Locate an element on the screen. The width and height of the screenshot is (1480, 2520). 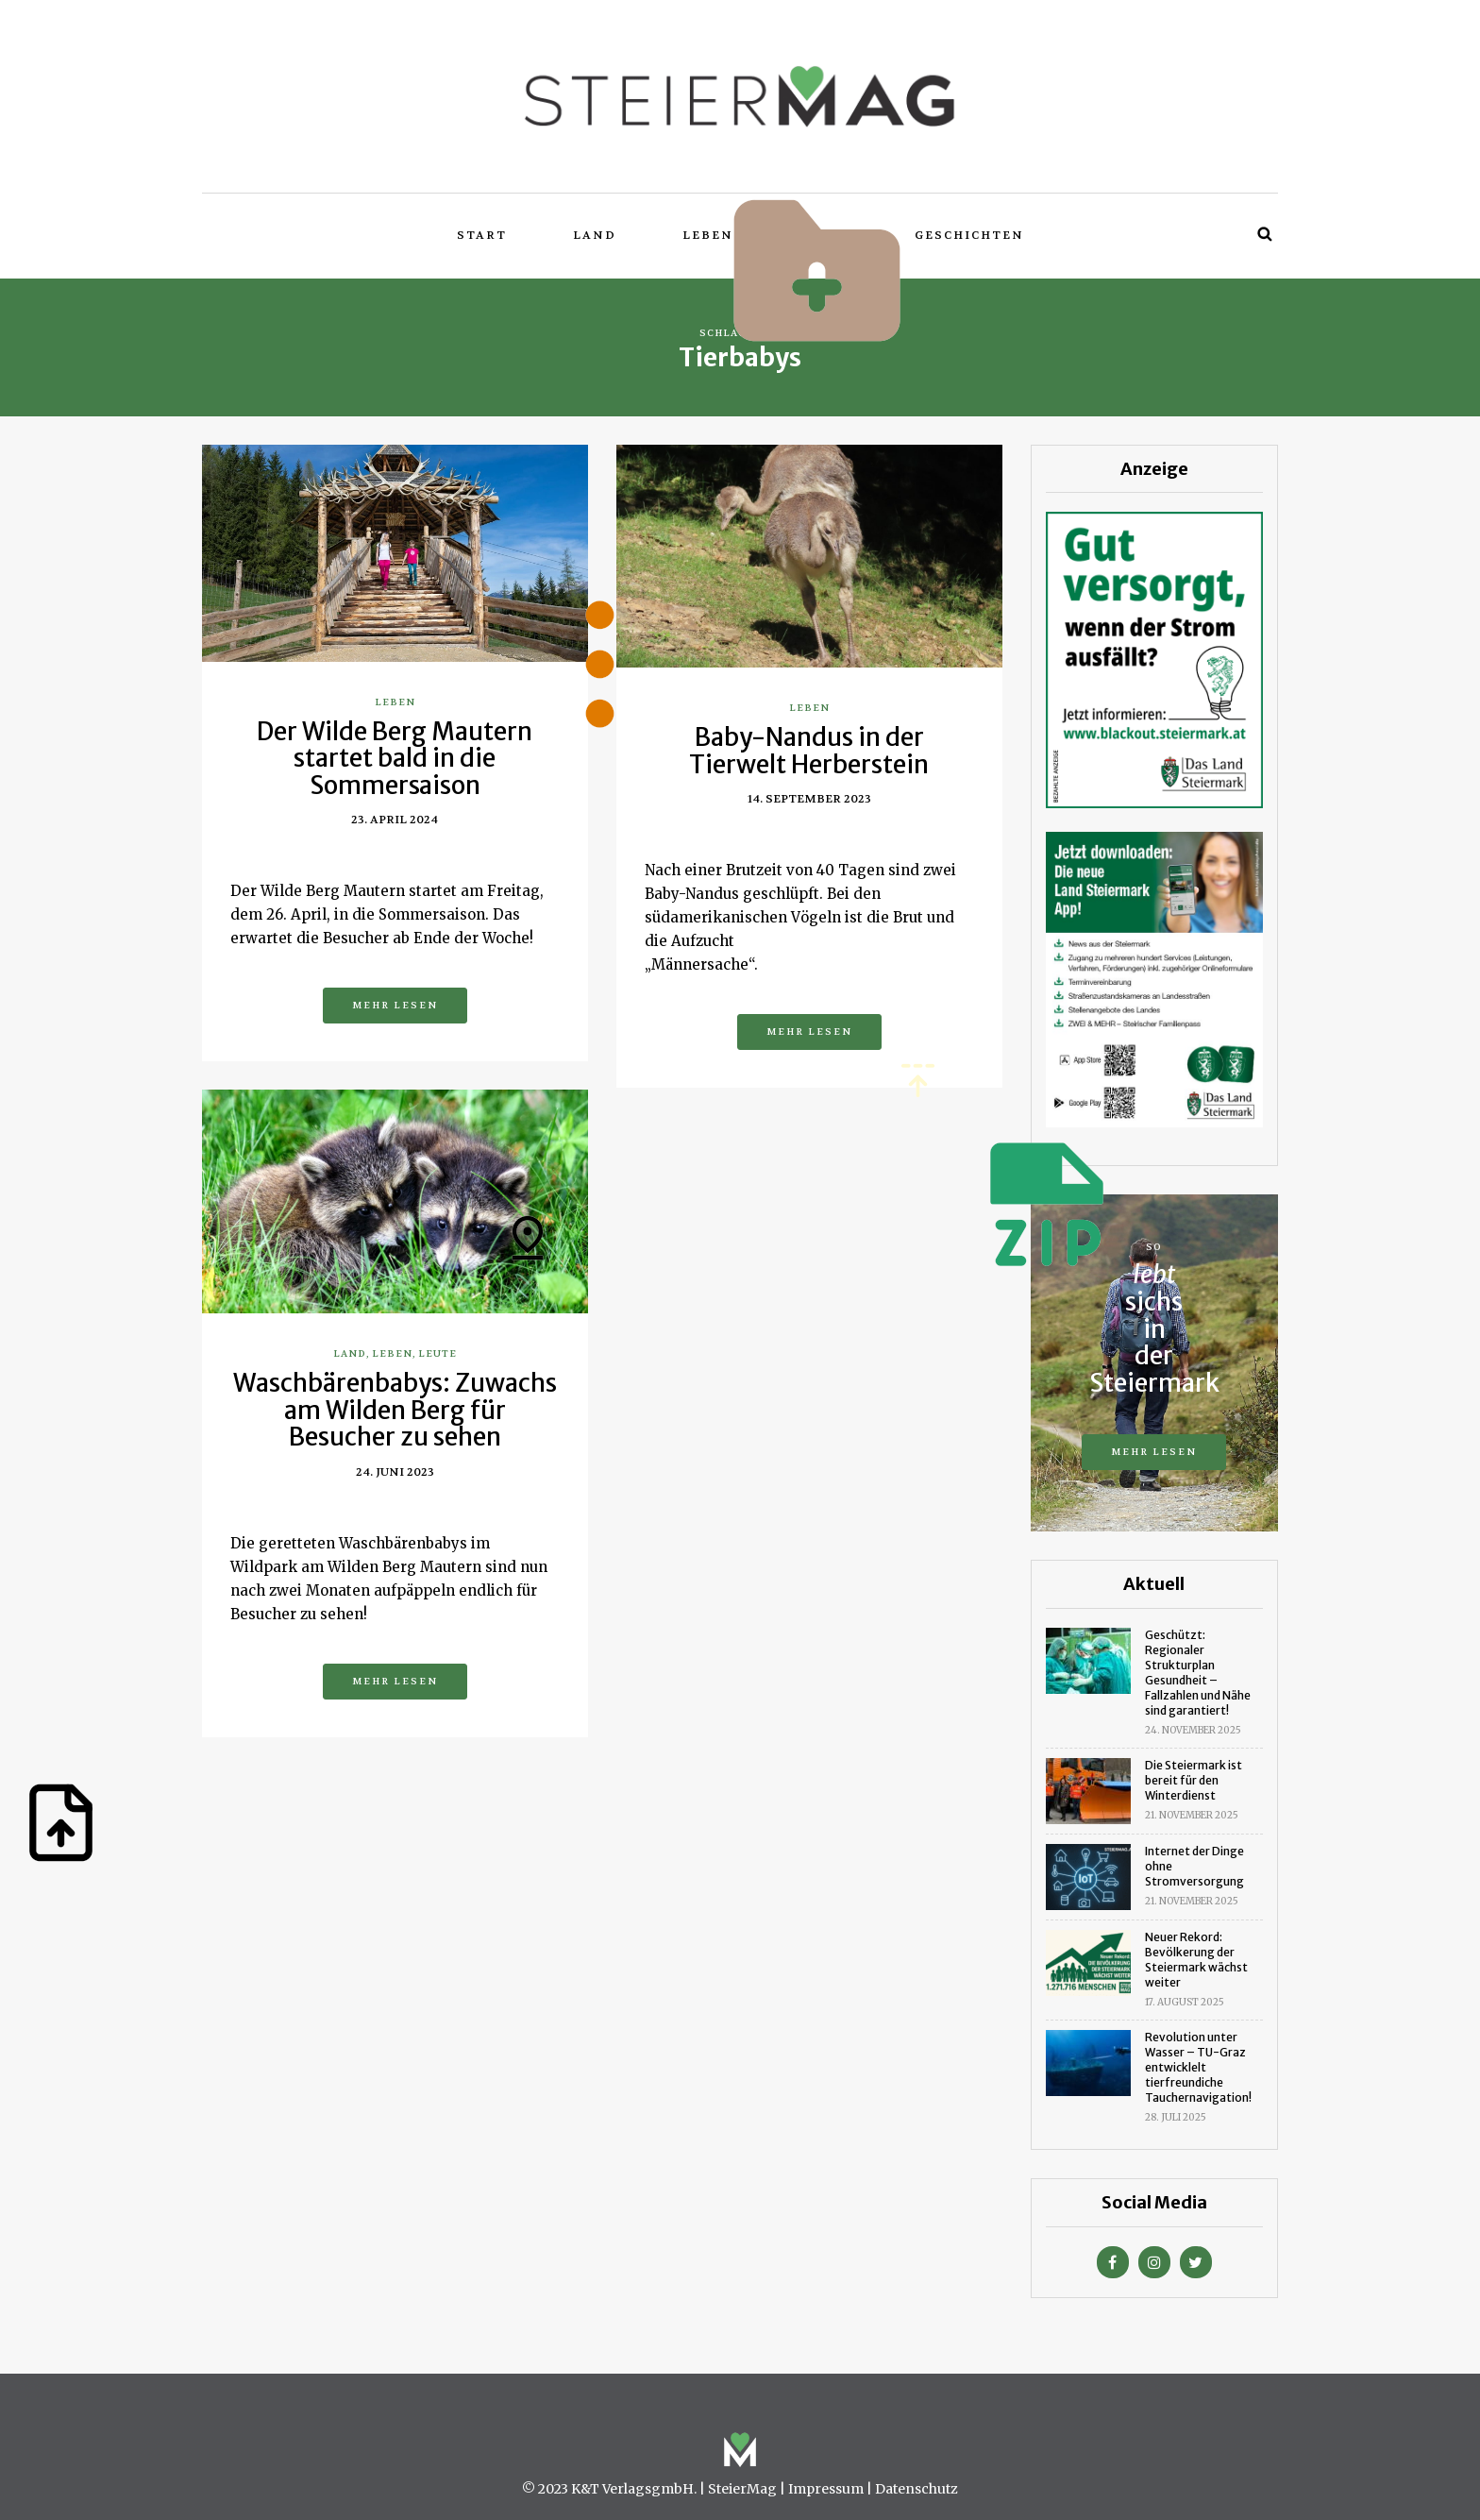
open additional options menu is located at coordinates (599, 664).